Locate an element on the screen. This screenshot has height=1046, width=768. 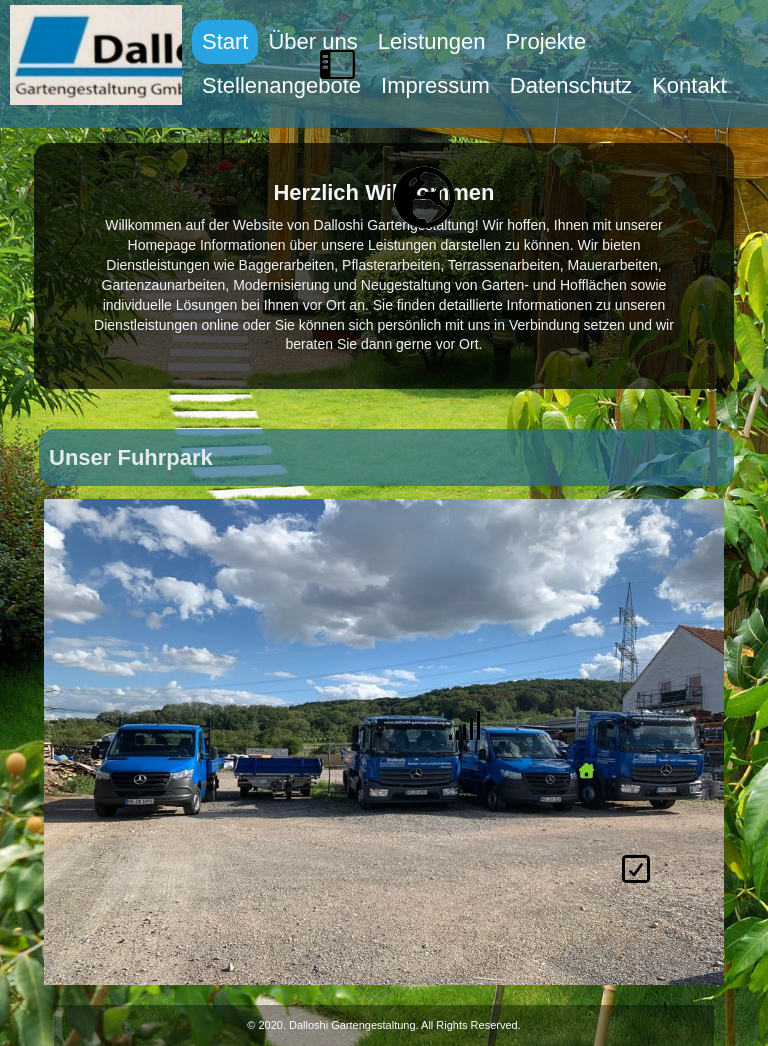
indicates full signal strength is located at coordinates (464, 725).